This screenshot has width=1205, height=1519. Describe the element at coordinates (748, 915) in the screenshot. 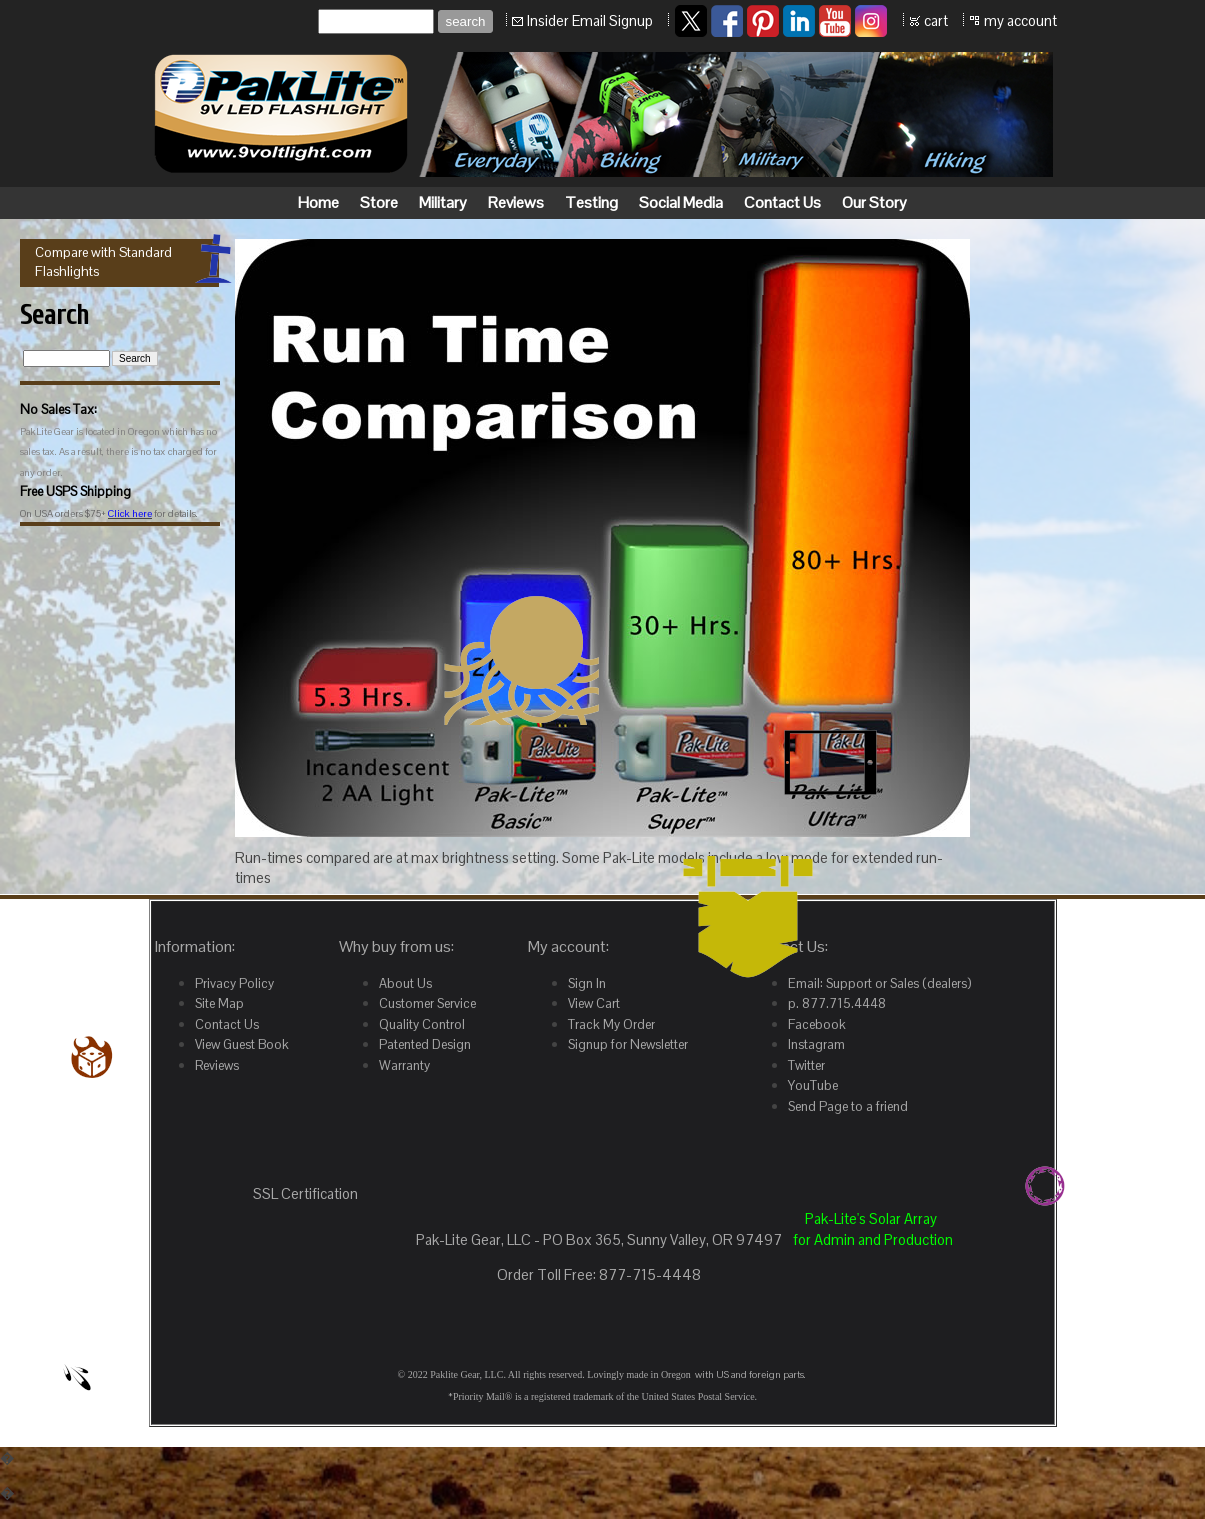

I see `view shop or storefront location` at that location.